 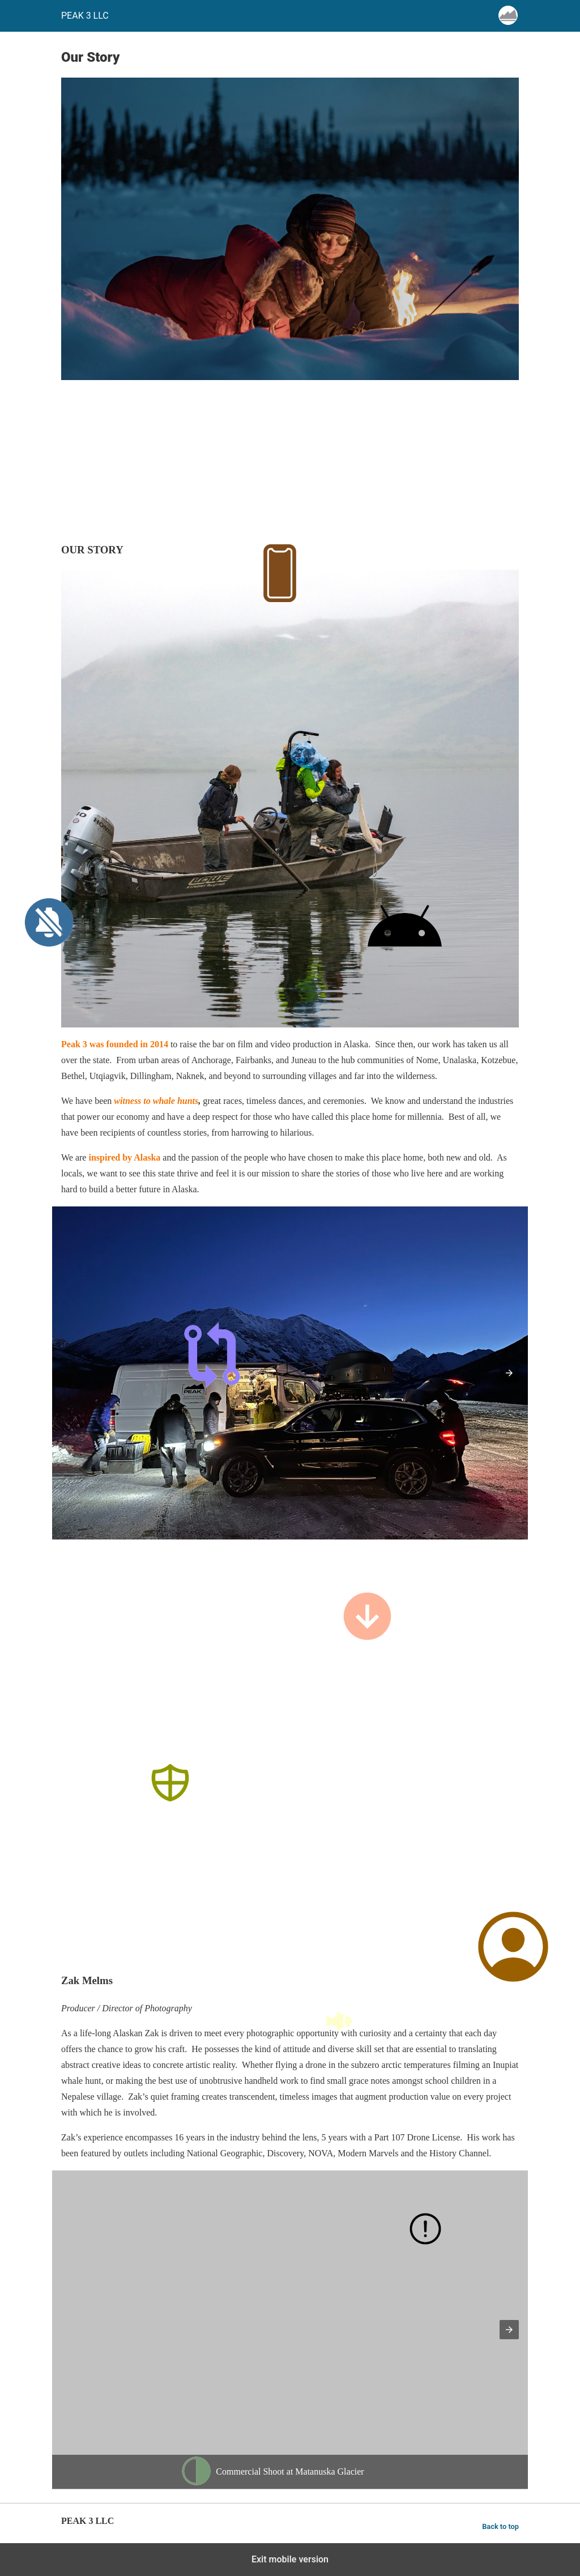 I want to click on compare branches or commits in version control, so click(x=212, y=1355).